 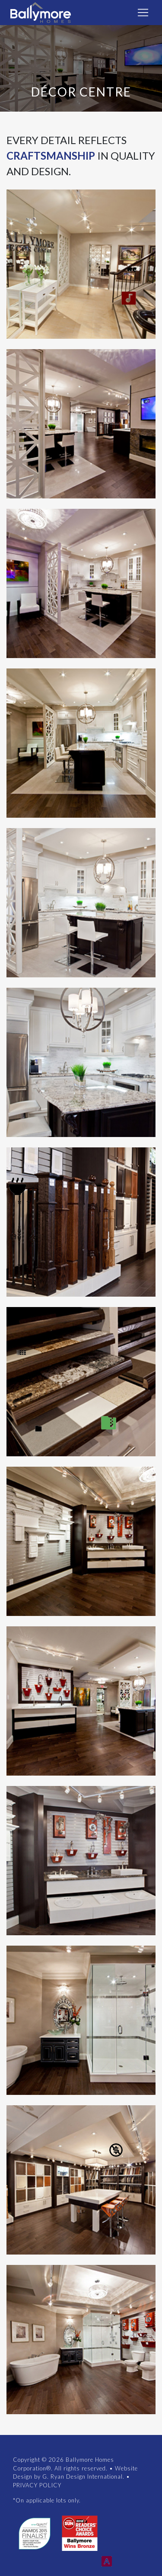 What do you see at coordinates (38, 1429) in the screenshot?
I see `open file folder` at bounding box center [38, 1429].